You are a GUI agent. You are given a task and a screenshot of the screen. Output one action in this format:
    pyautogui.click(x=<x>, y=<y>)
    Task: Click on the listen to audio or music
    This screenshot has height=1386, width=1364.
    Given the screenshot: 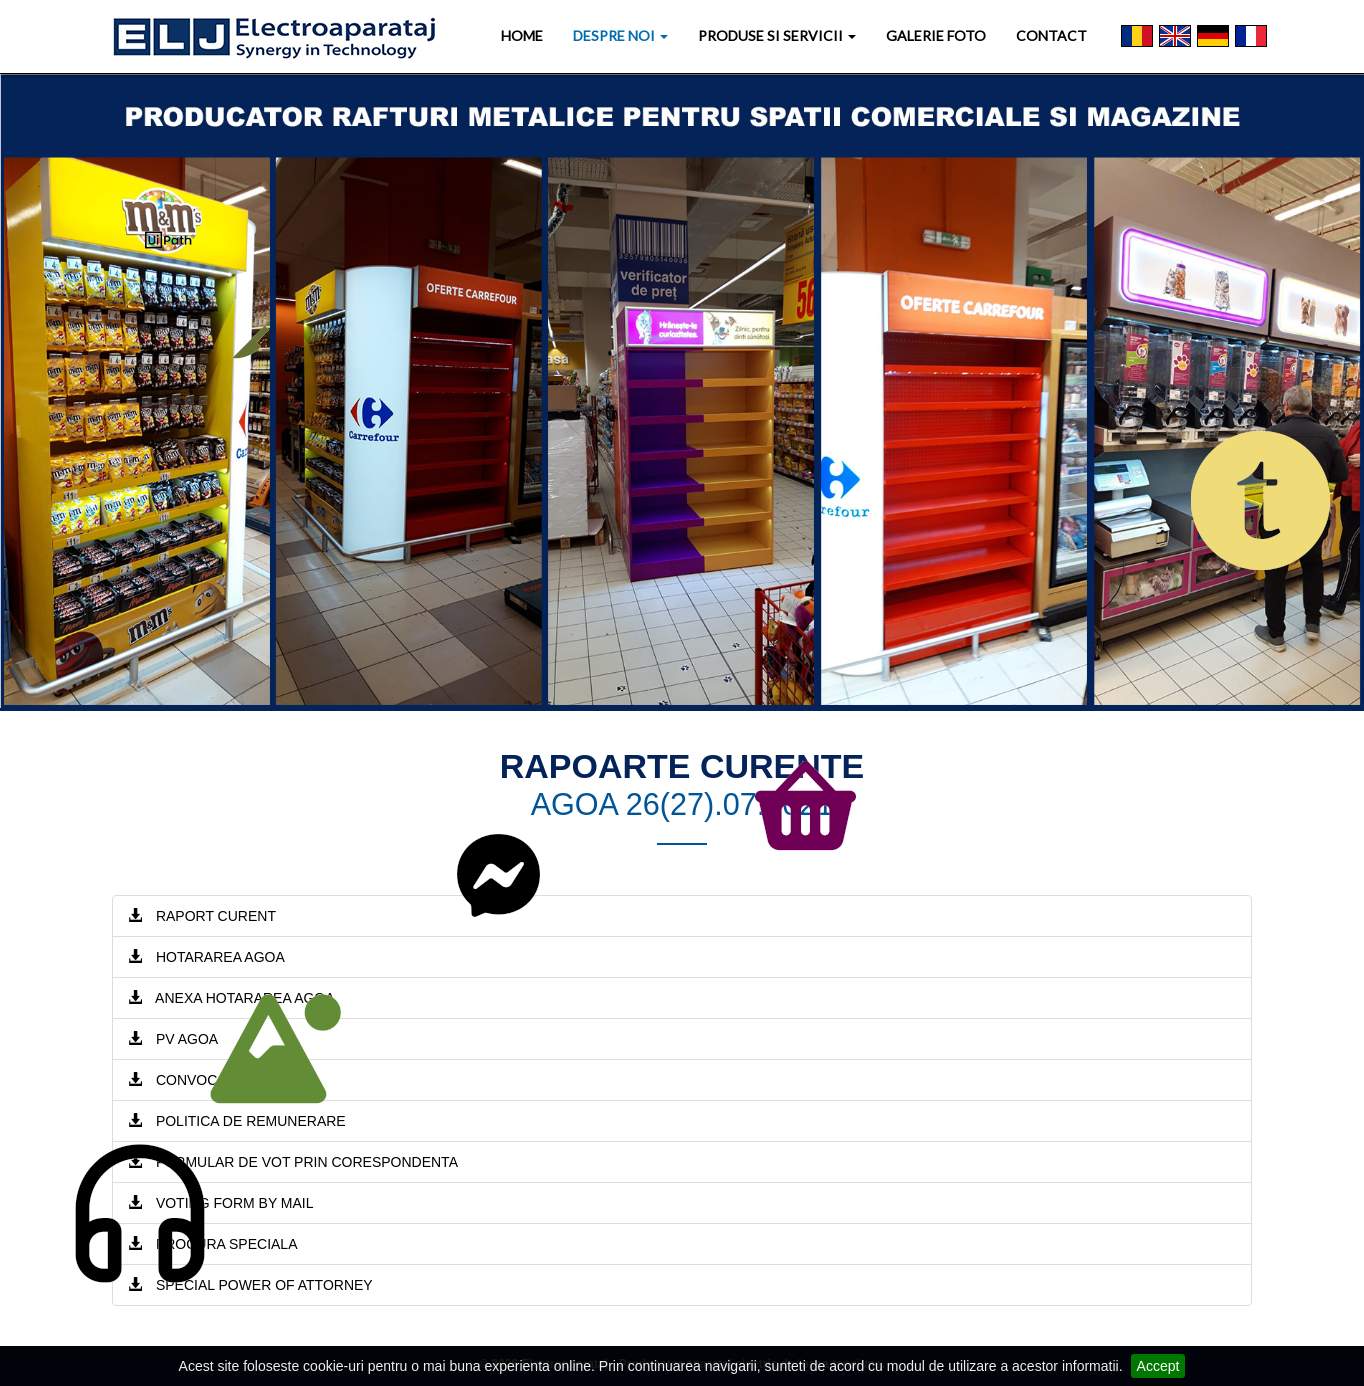 What is the action you would take?
    pyautogui.click(x=140, y=1218)
    